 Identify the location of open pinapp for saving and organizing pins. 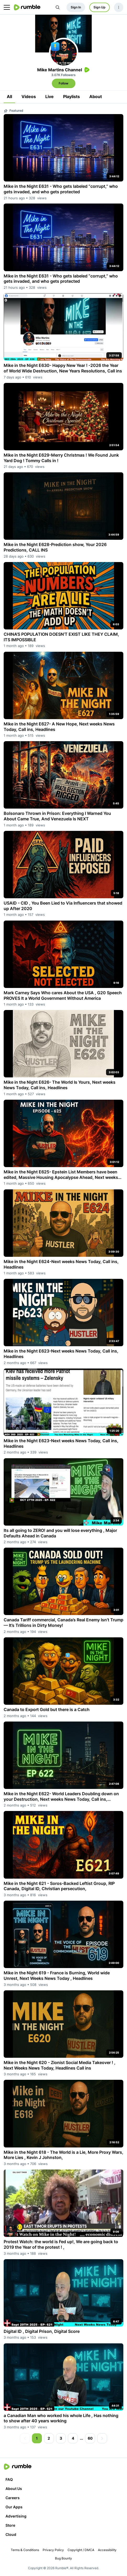
(55, 46).